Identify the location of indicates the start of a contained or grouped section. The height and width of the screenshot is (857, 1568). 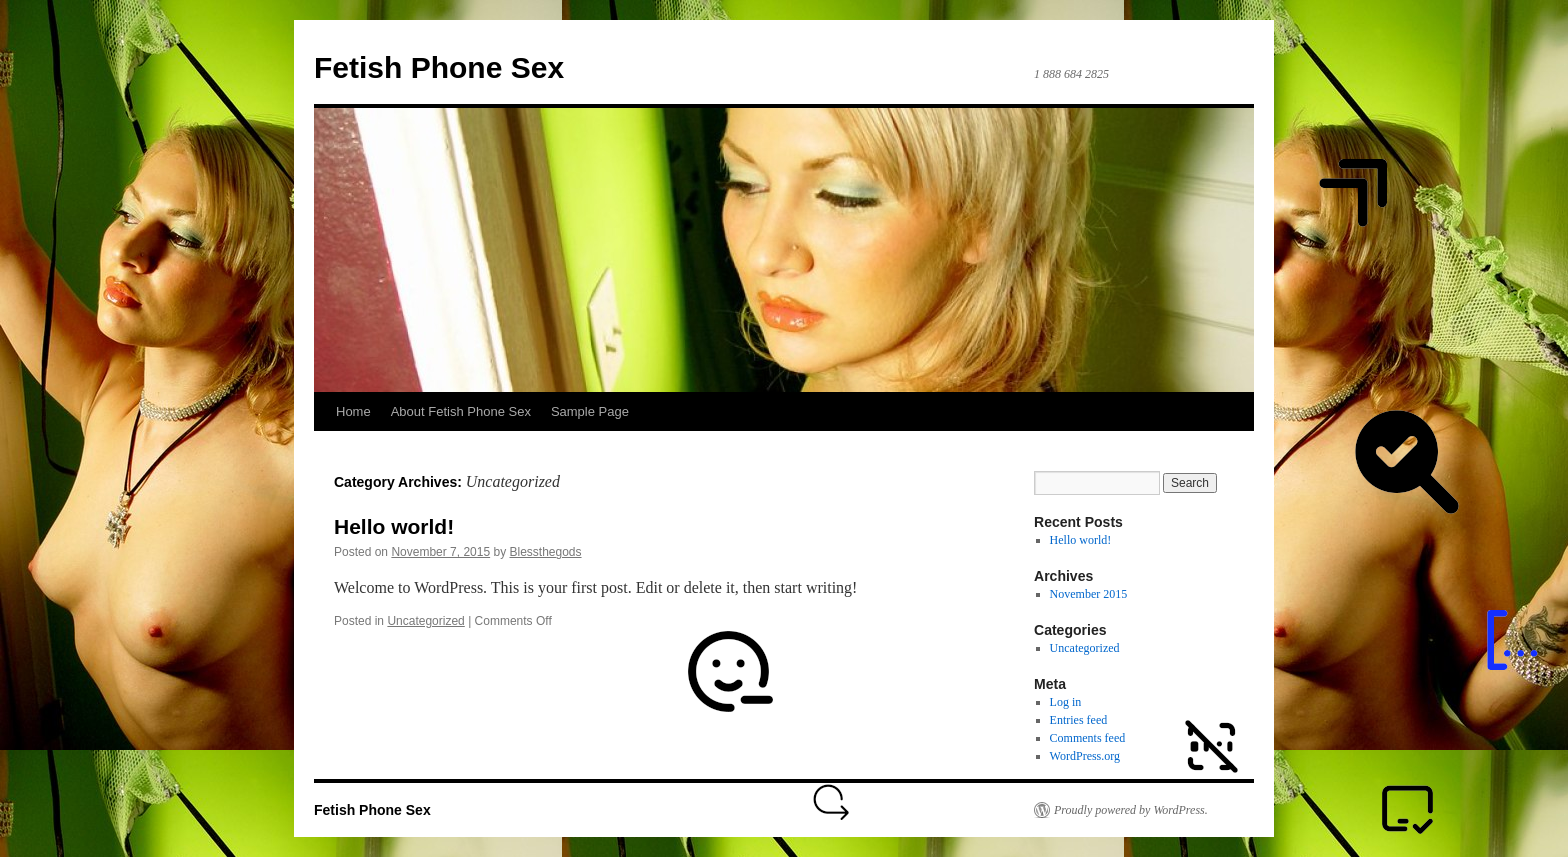
(1514, 640).